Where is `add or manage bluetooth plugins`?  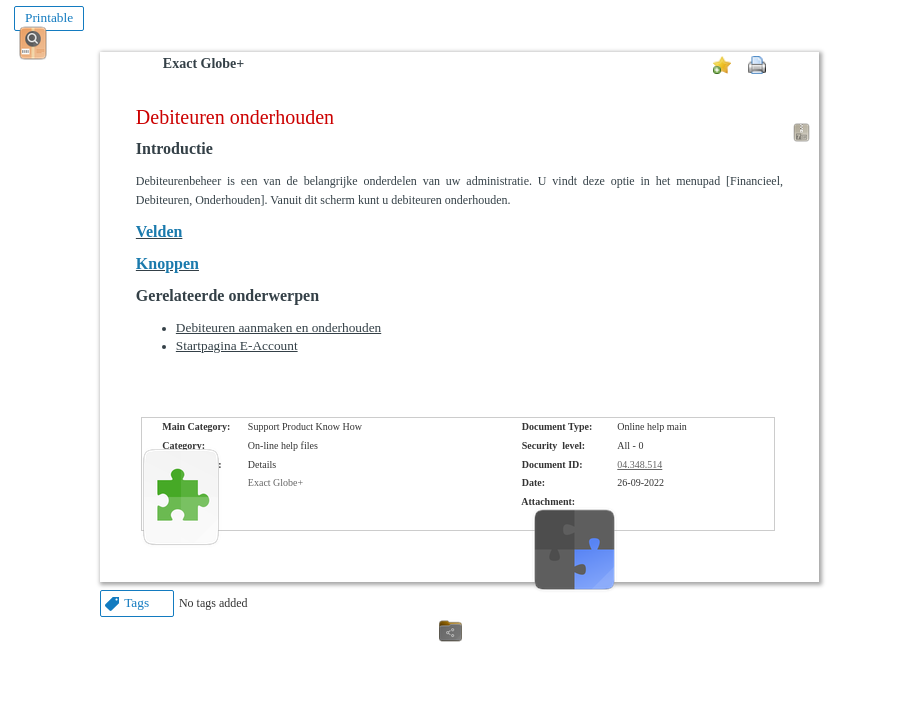
add or manage bluetooth plugins is located at coordinates (574, 549).